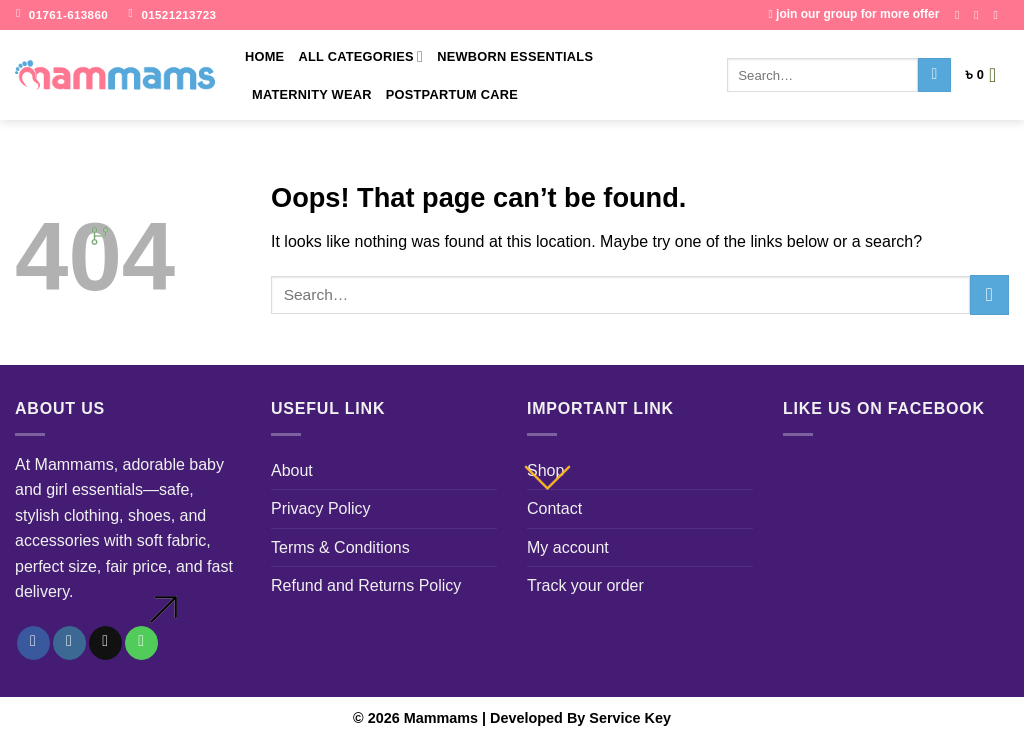 Image resolution: width=1024 pixels, height=745 pixels. What do you see at coordinates (163, 609) in the screenshot?
I see `open link in new tab or window` at bounding box center [163, 609].